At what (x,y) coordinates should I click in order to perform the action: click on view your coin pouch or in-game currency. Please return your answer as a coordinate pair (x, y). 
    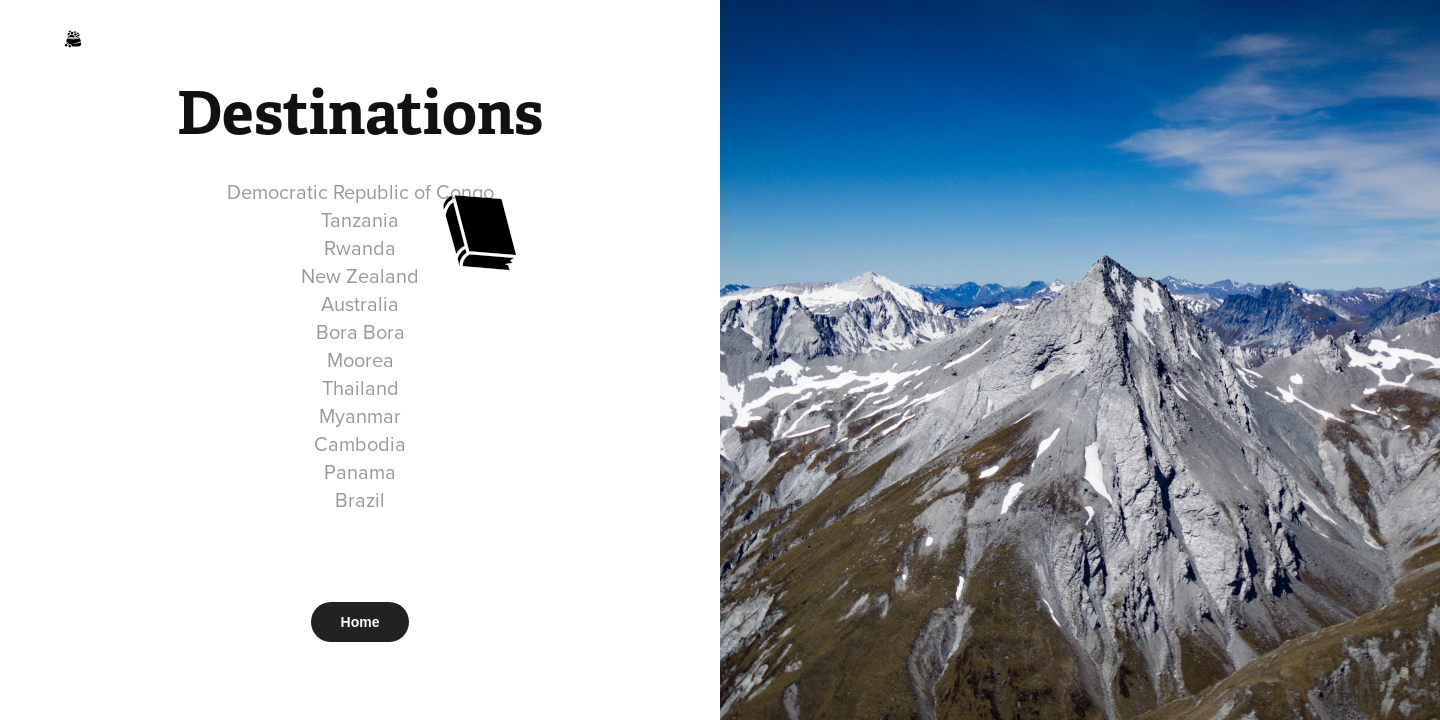
    Looking at the image, I should click on (73, 39).